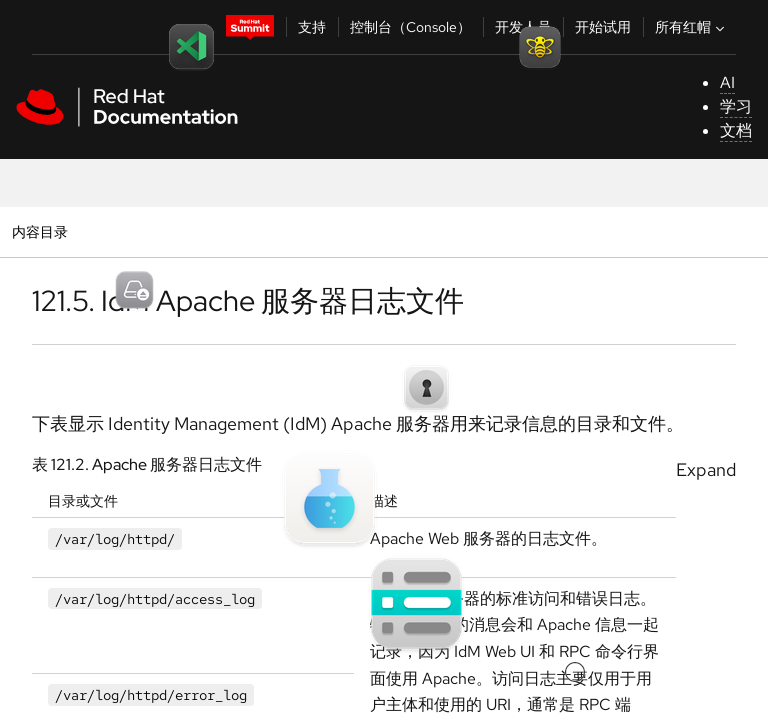 The width and height of the screenshot is (768, 720). I want to click on open visual studio code insiders app, so click(191, 46).